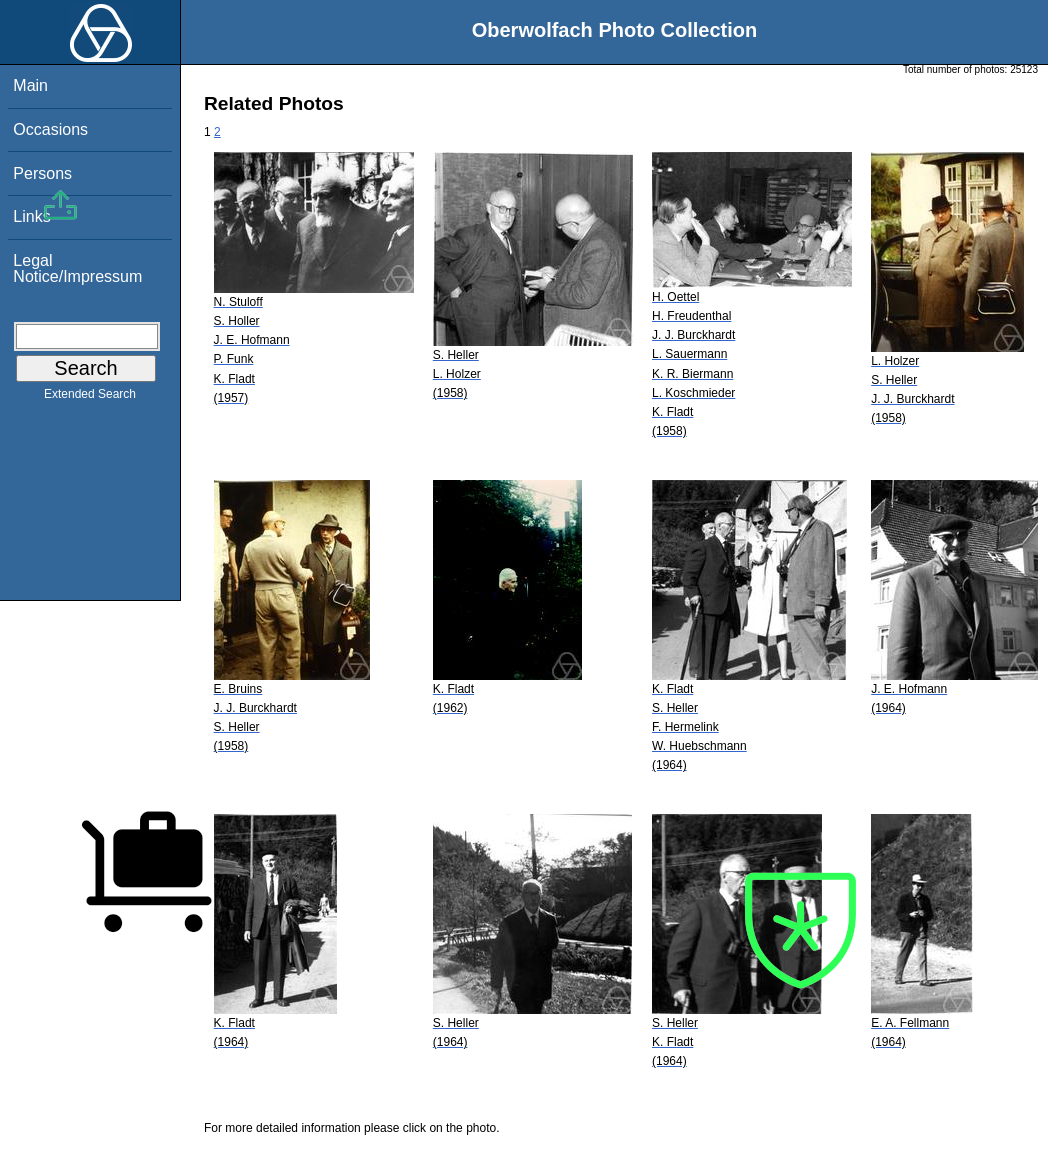 The width and height of the screenshot is (1048, 1158). Describe the element at coordinates (144, 869) in the screenshot. I see `access luggage or baggage services` at that location.